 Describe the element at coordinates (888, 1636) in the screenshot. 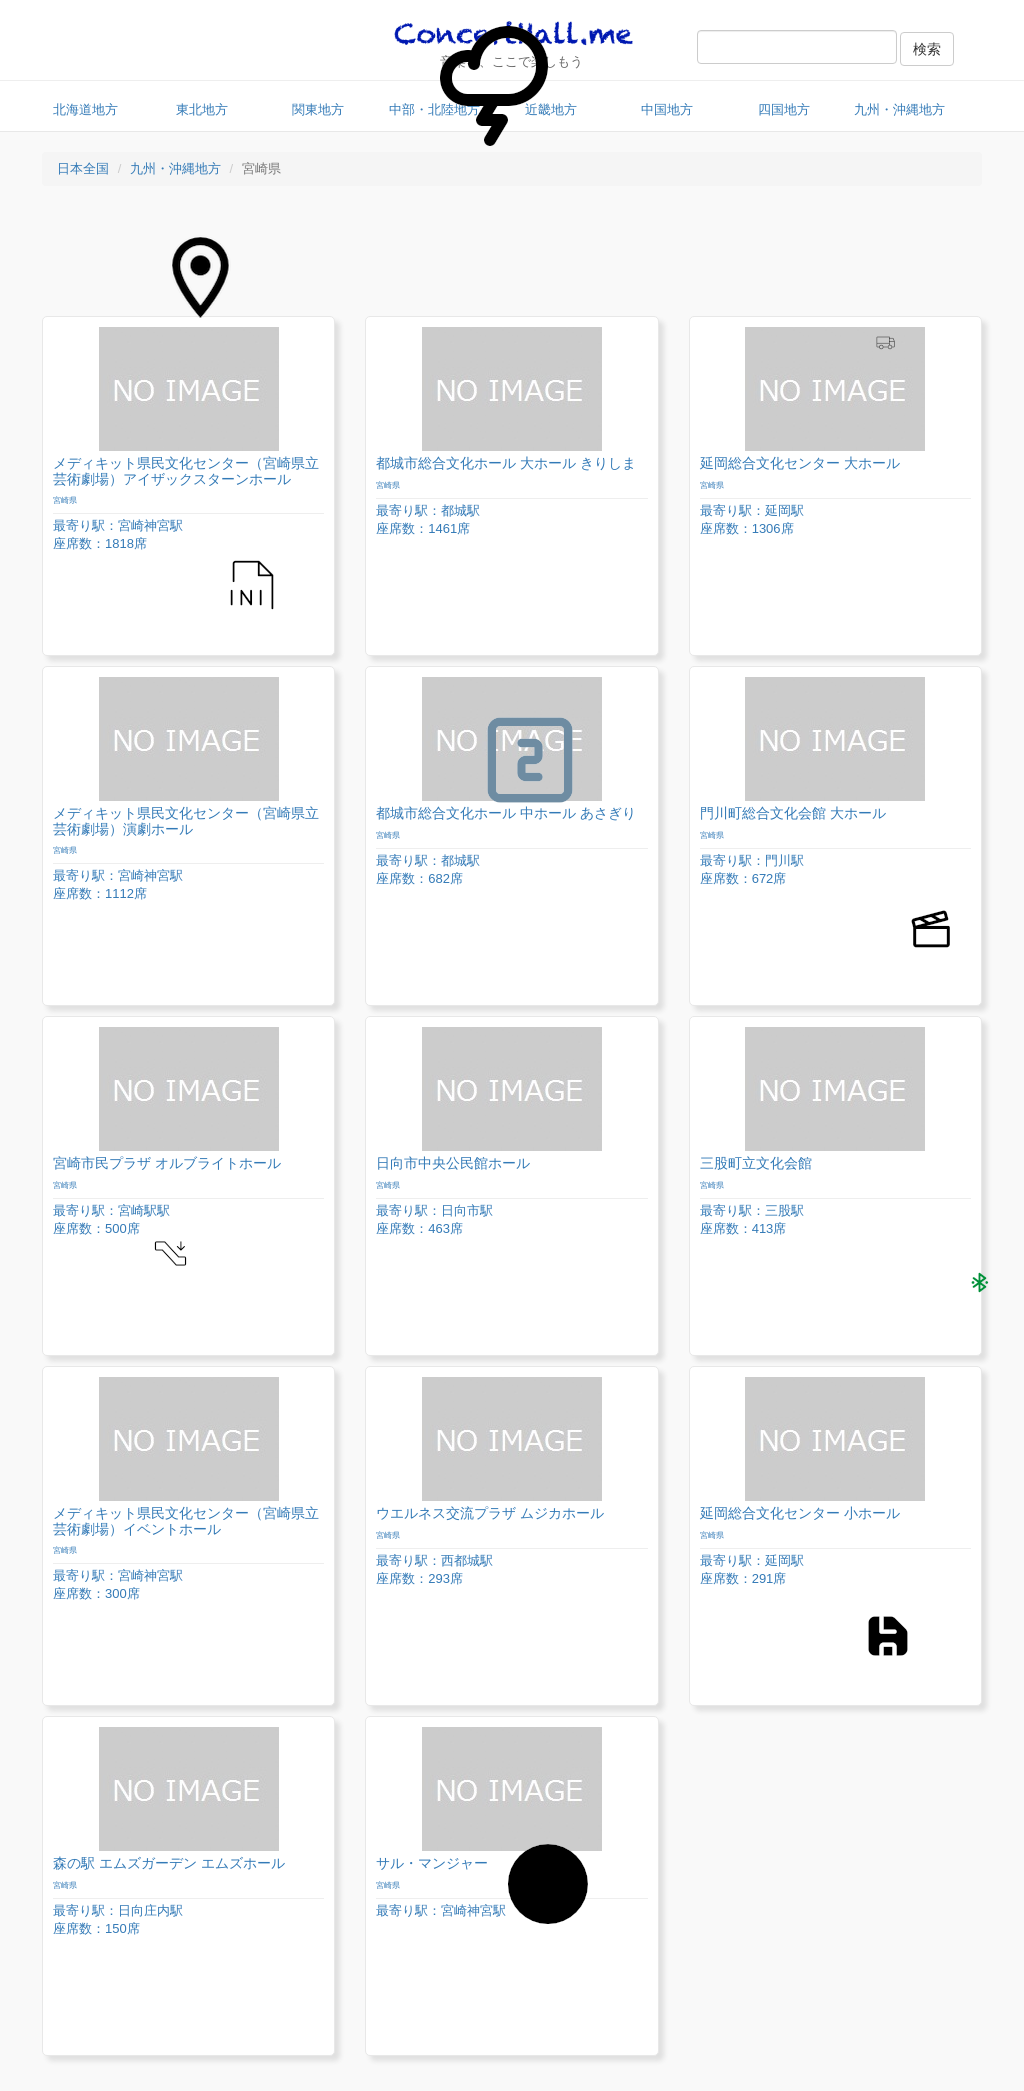

I see `save current file or document` at that location.